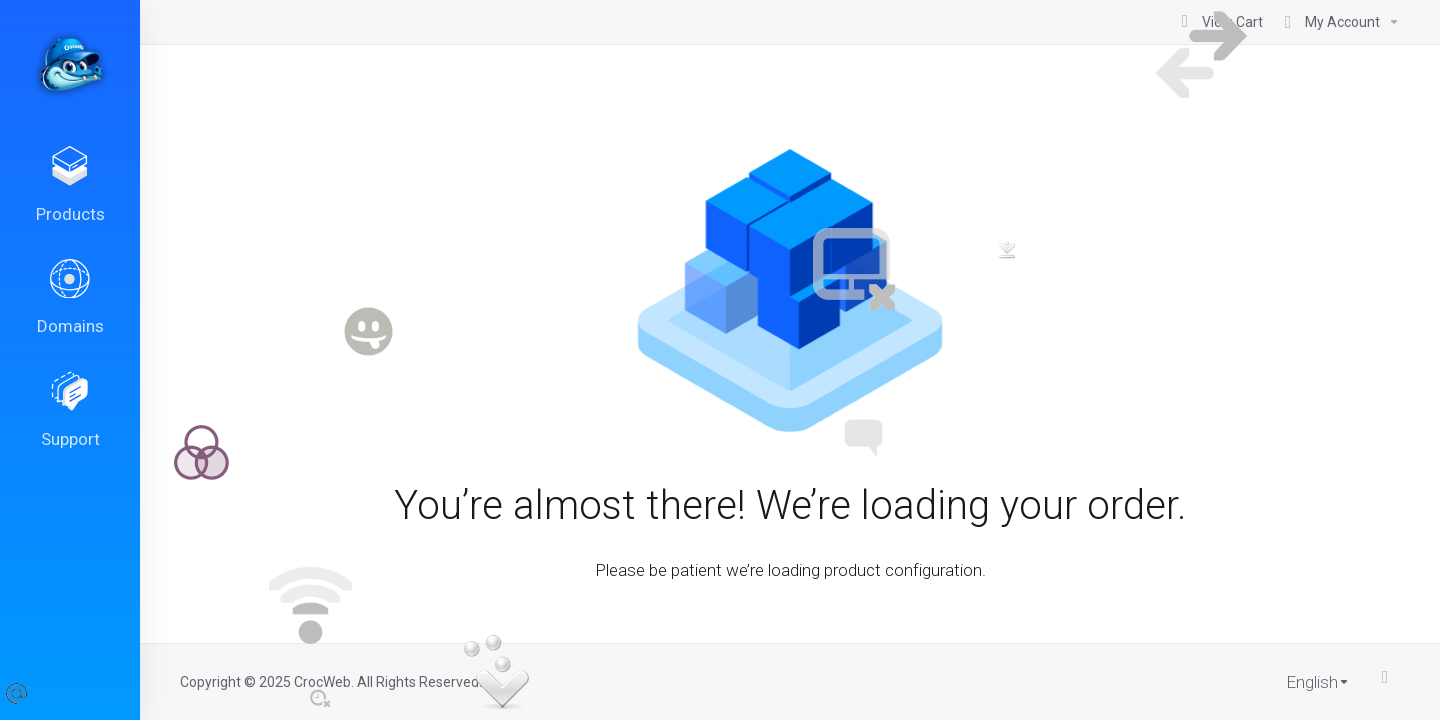 The width and height of the screenshot is (1440, 720). What do you see at coordinates (201, 452) in the screenshot?
I see `access color and display preferences` at bounding box center [201, 452].